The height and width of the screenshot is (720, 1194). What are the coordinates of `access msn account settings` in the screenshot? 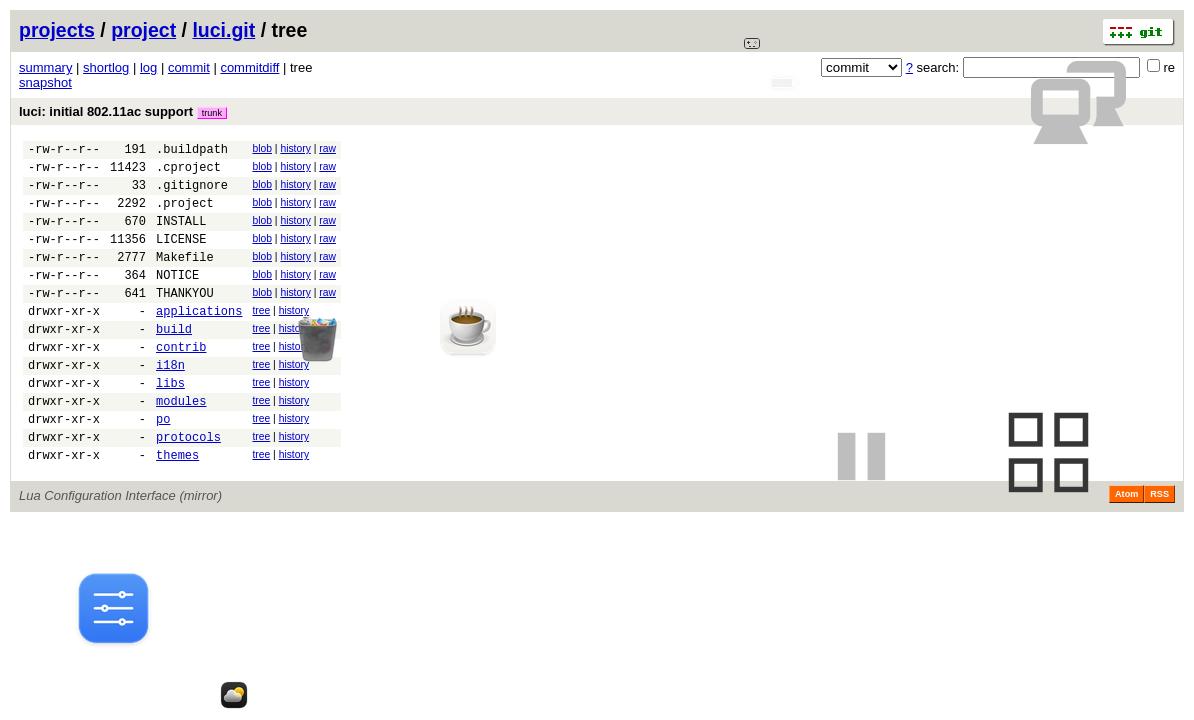 It's located at (1048, 452).